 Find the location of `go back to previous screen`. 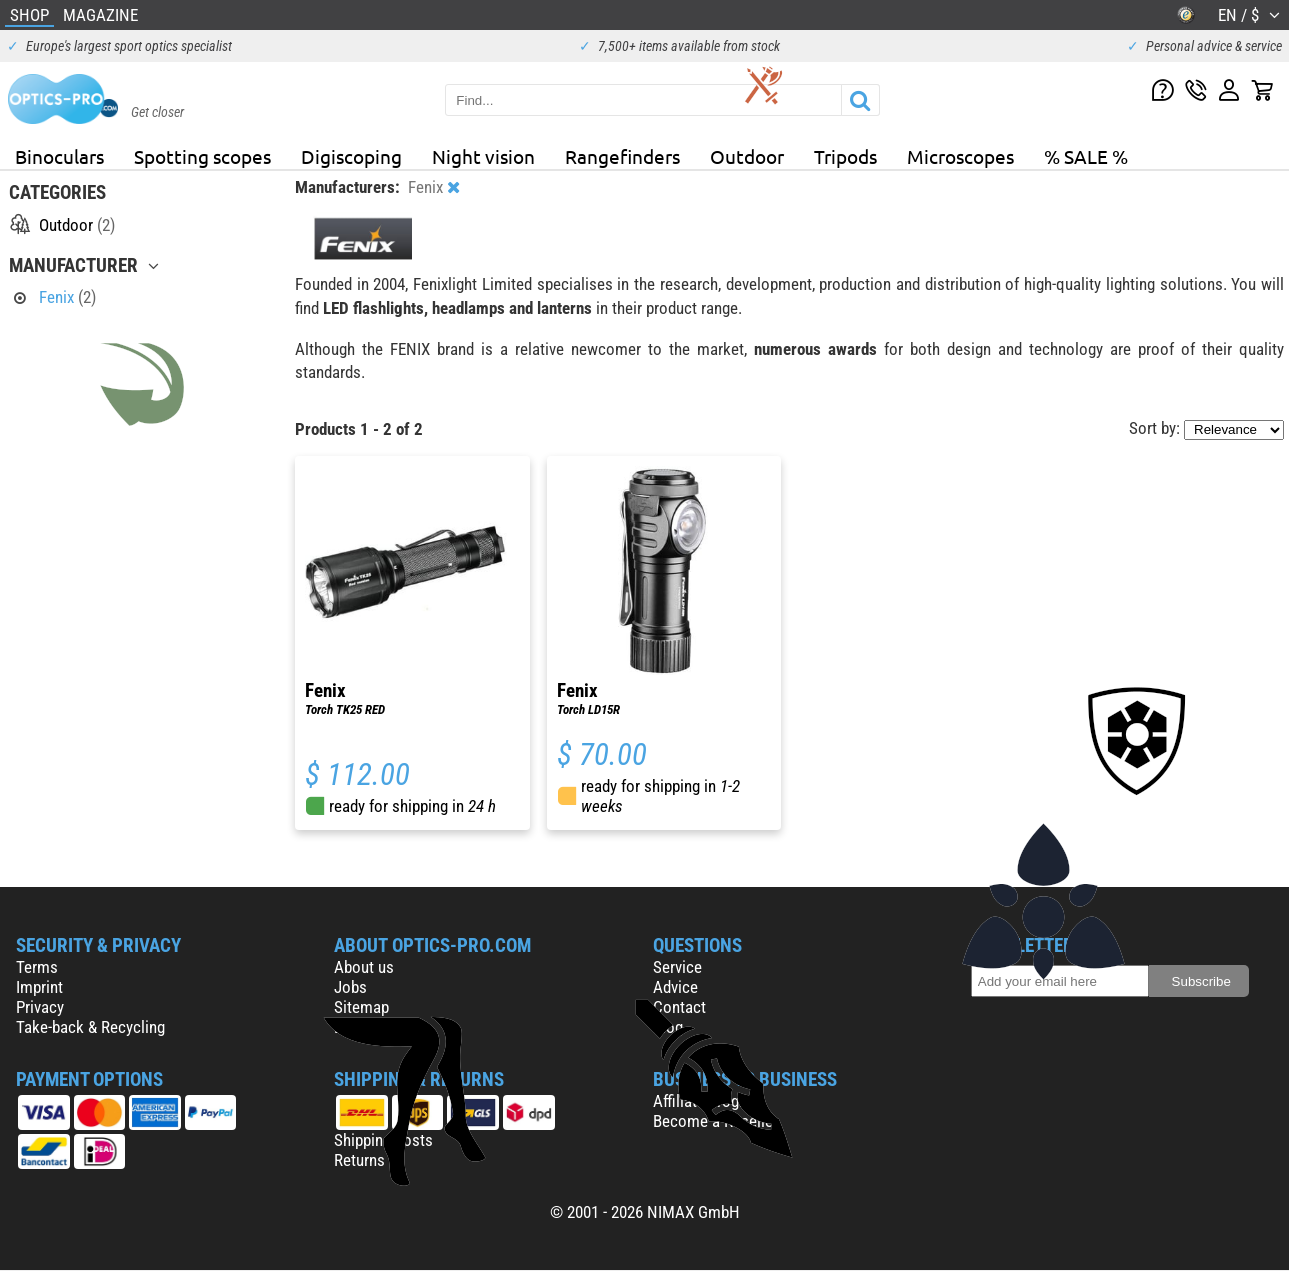

go back to previous screen is located at coordinates (142, 385).